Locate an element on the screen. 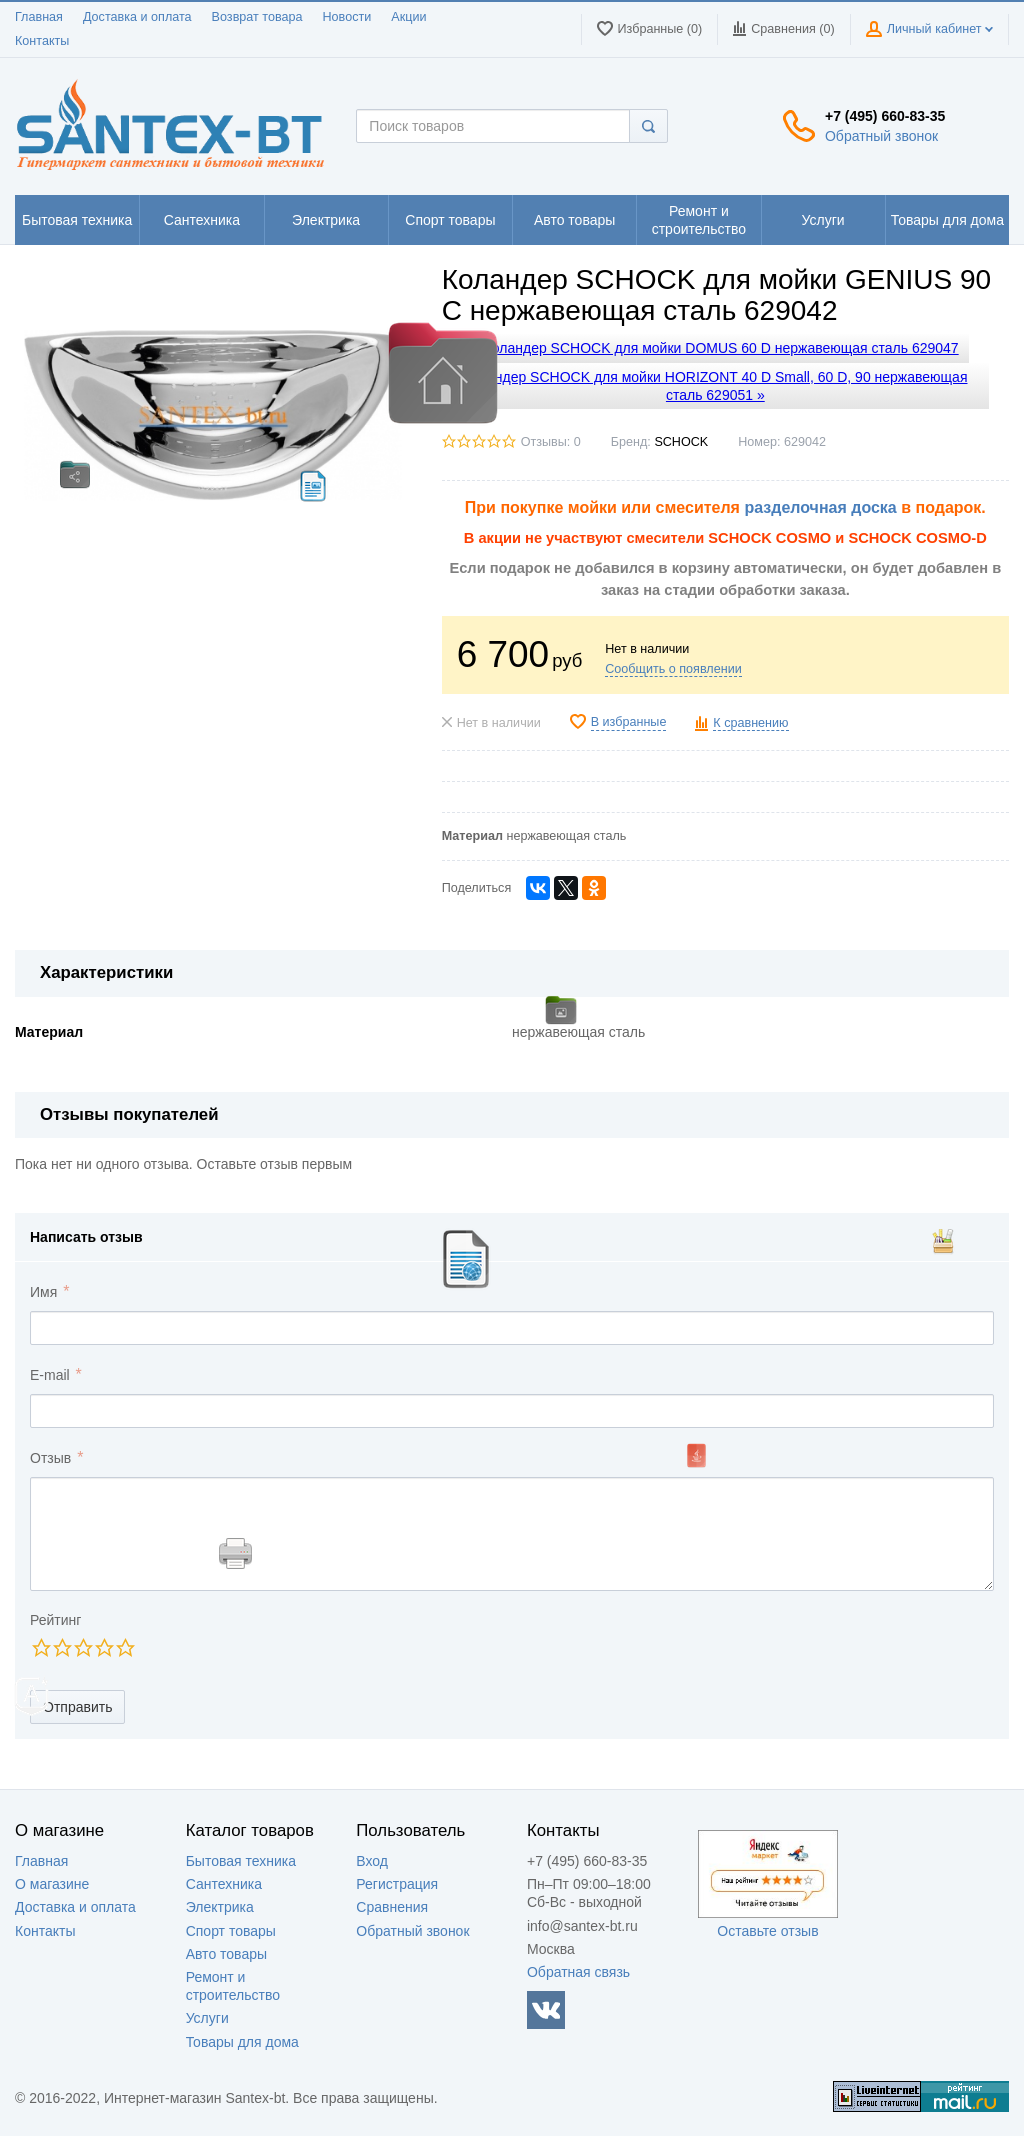  libreoffice writer document template file is located at coordinates (313, 486).